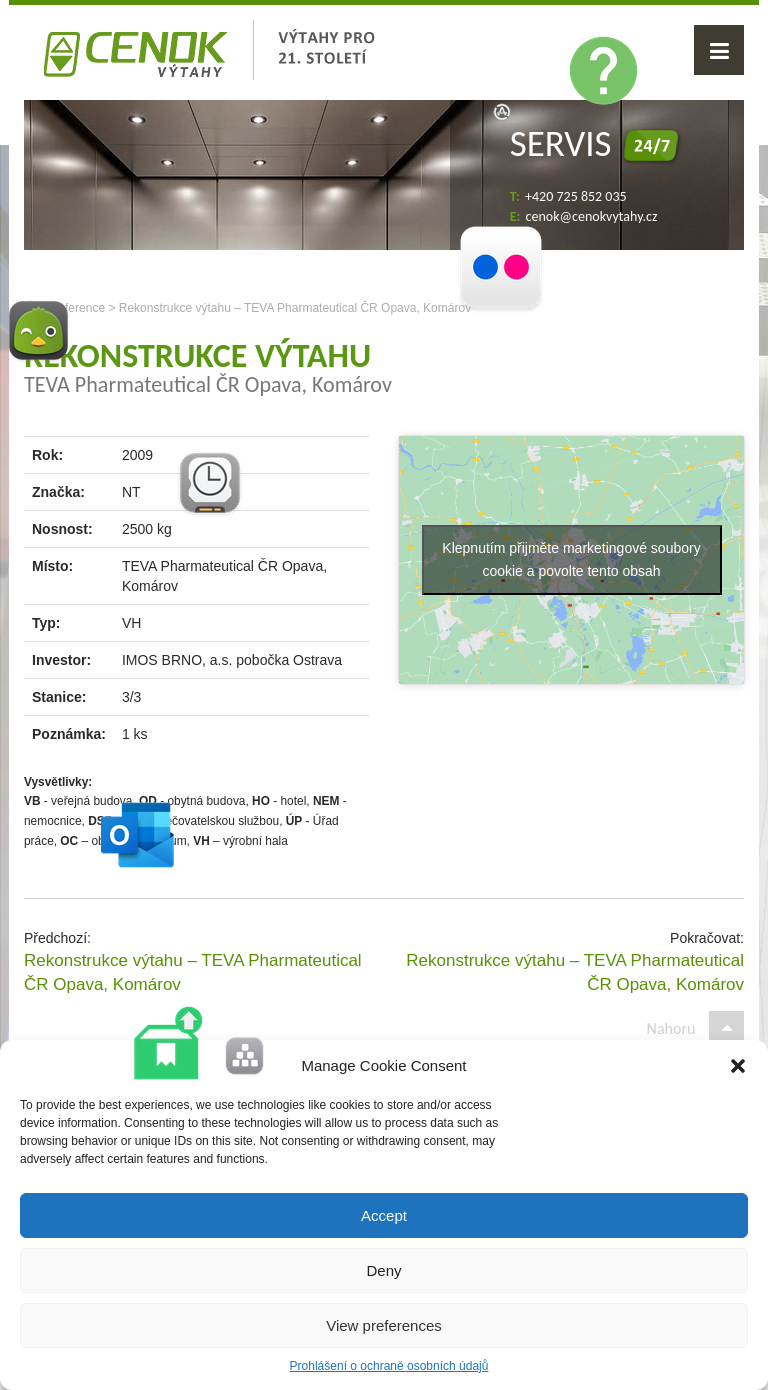  I want to click on open choqok microblogging client, so click(38, 330).